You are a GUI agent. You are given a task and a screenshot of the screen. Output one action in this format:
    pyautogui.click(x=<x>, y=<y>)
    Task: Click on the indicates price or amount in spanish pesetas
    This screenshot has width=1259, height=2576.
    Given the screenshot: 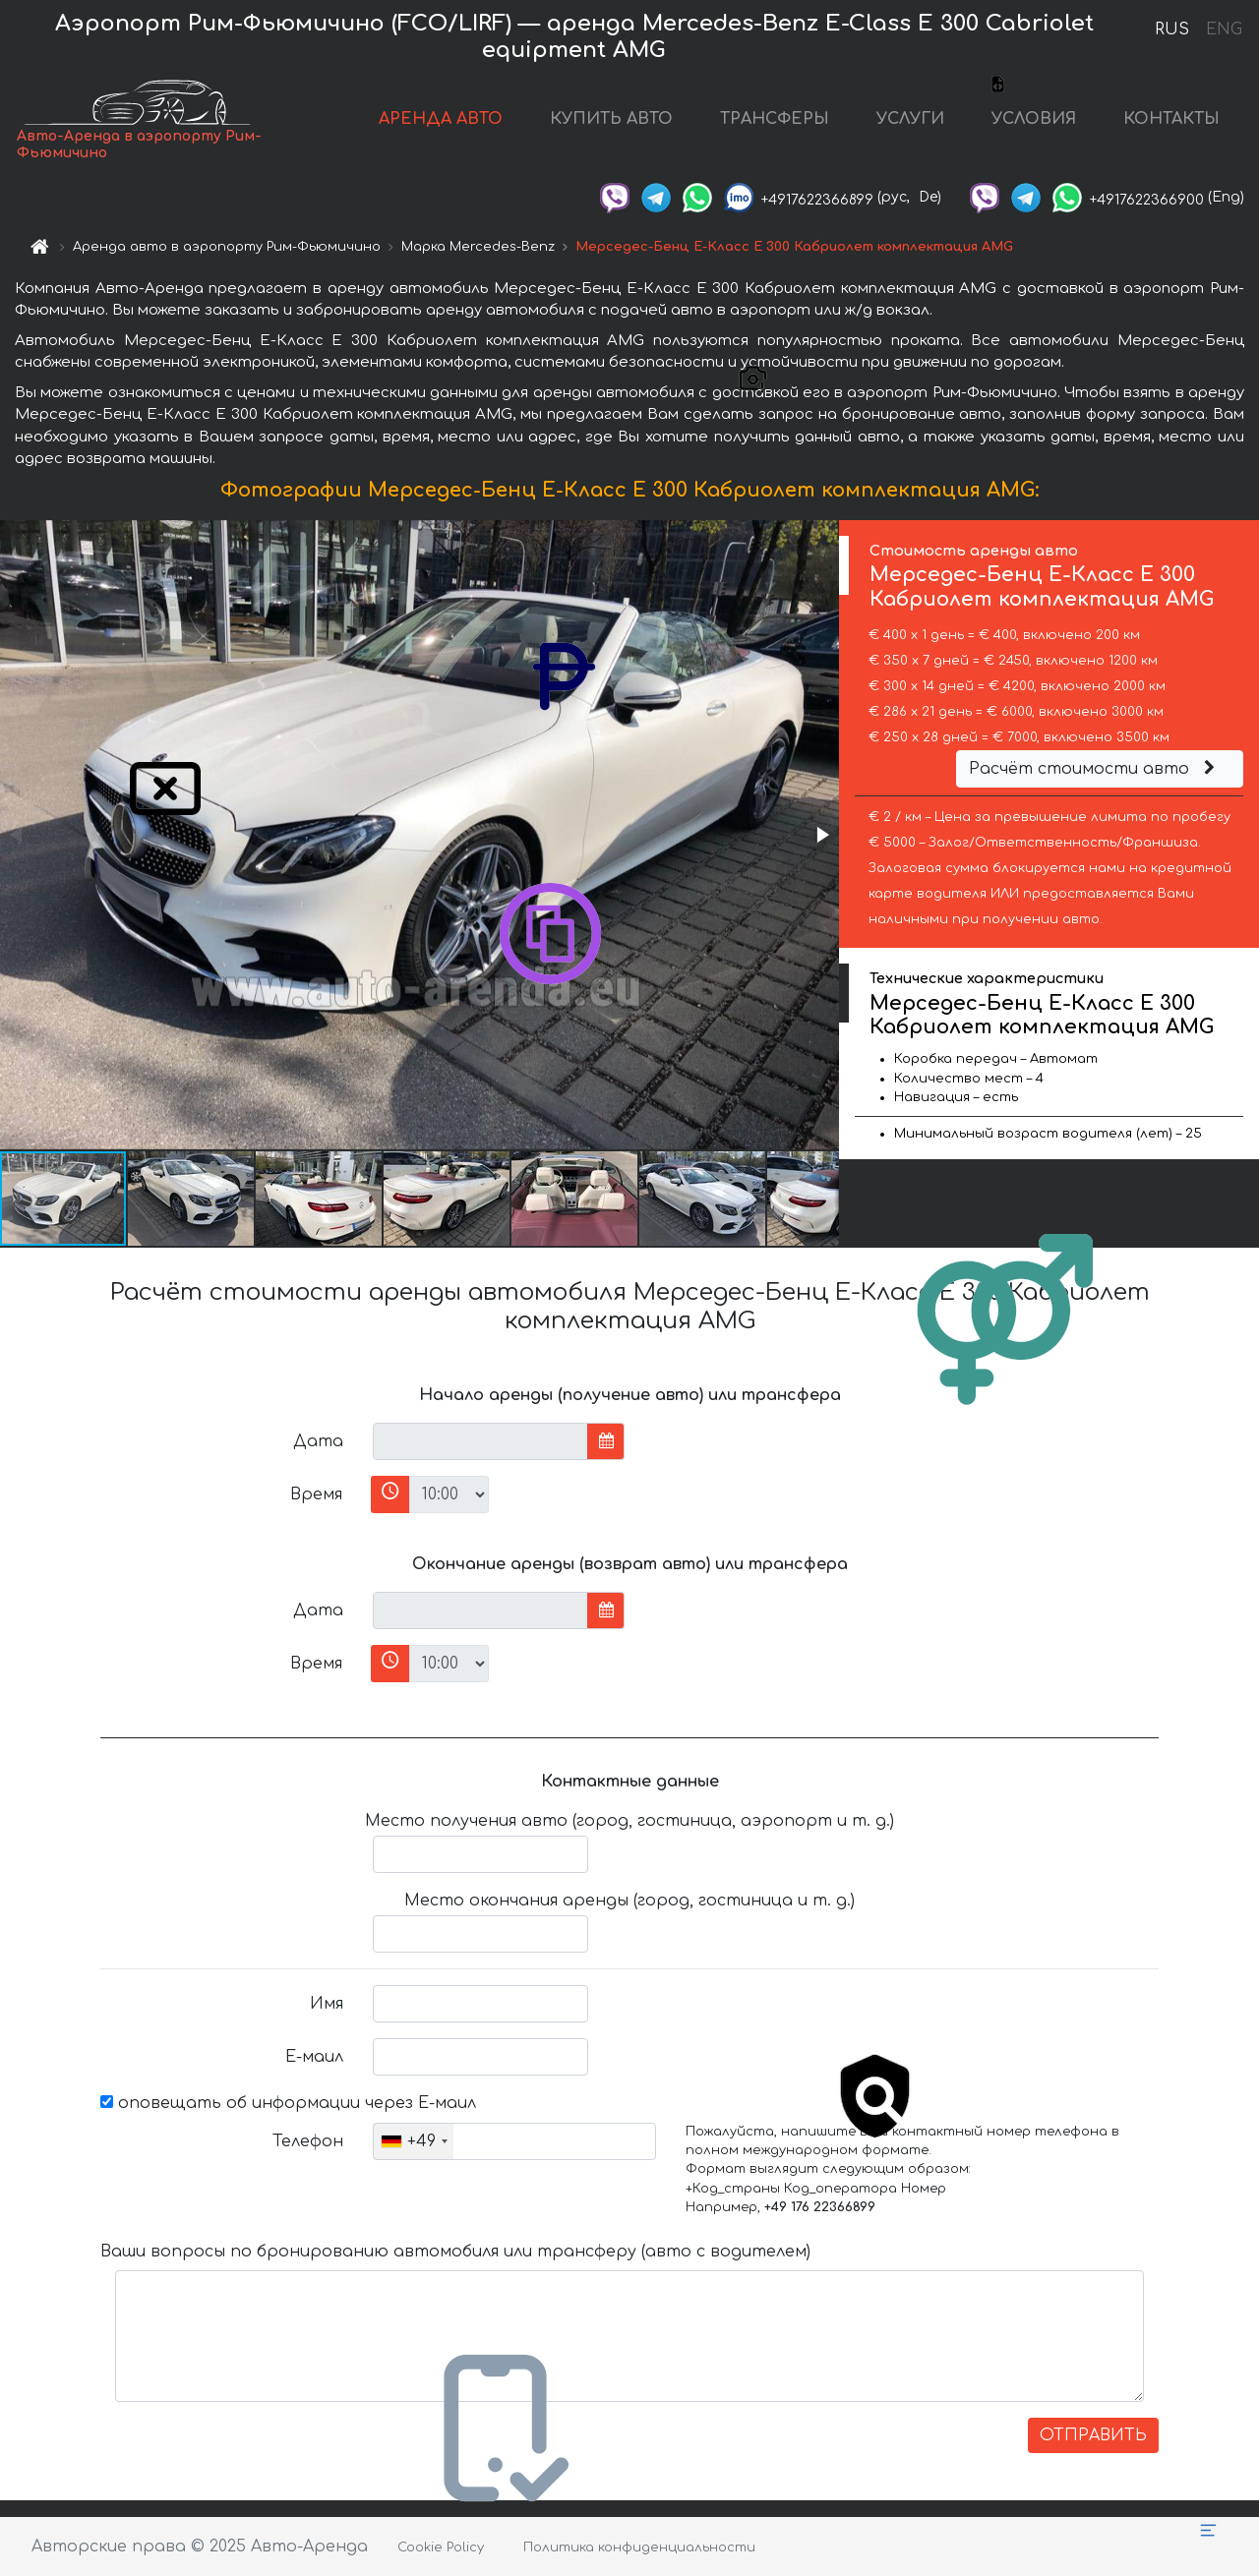 What is the action you would take?
    pyautogui.click(x=562, y=676)
    